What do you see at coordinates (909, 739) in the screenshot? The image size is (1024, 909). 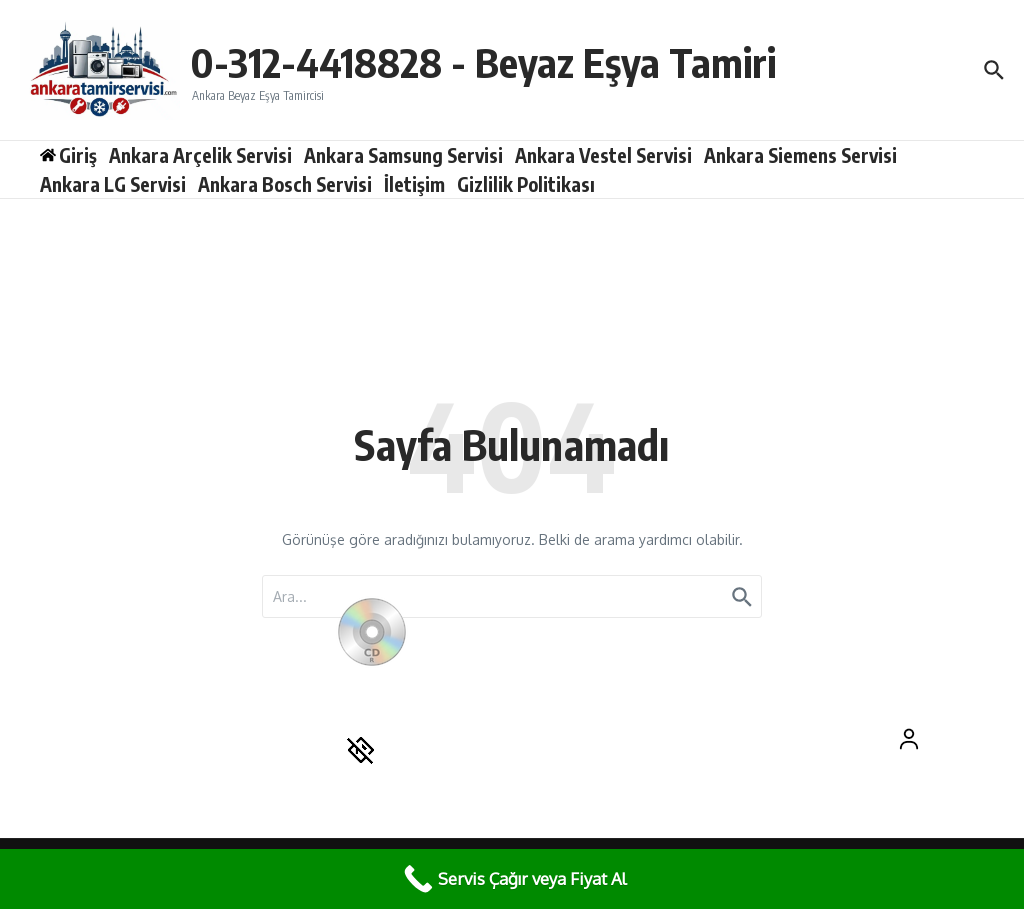 I see `view user profile` at bounding box center [909, 739].